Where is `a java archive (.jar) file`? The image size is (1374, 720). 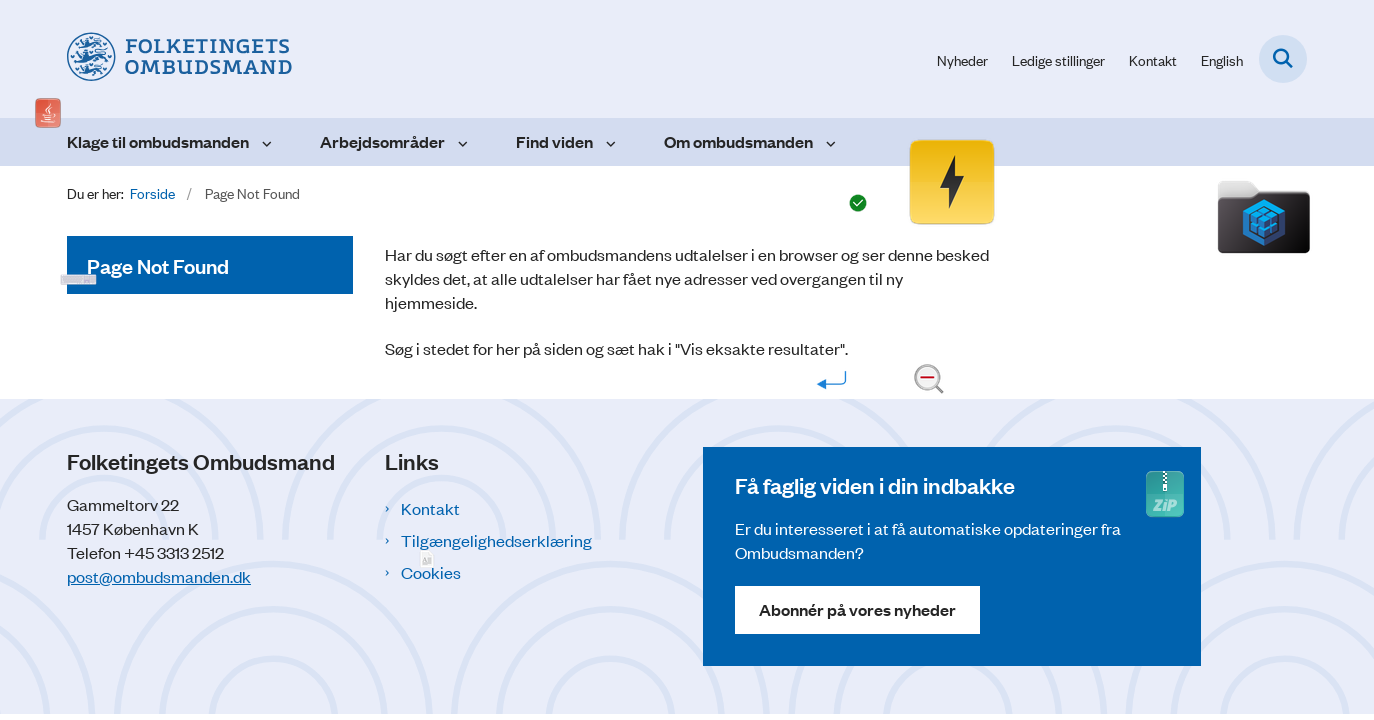
a java archive (.jar) file is located at coordinates (48, 113).